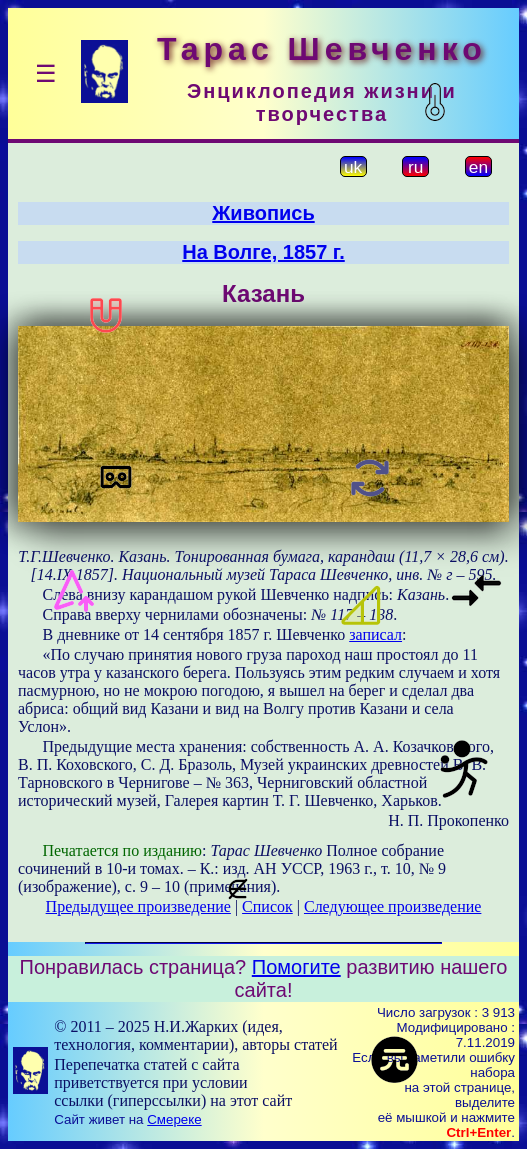 This screenshot has width=527, height=1149. What do you see at coordinates (370, 478) in the screenshot?
I see `refresh or reload content` at bounding box center [370, 478].